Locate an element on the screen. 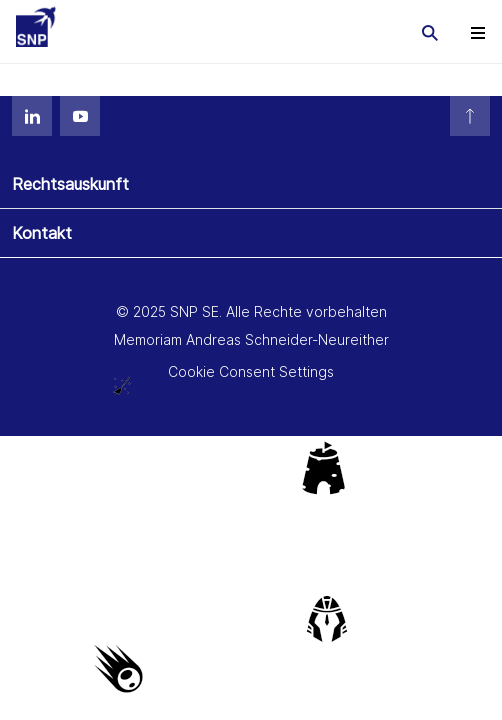  access beach or sandbox game mode is located at coordinates (323, 467).